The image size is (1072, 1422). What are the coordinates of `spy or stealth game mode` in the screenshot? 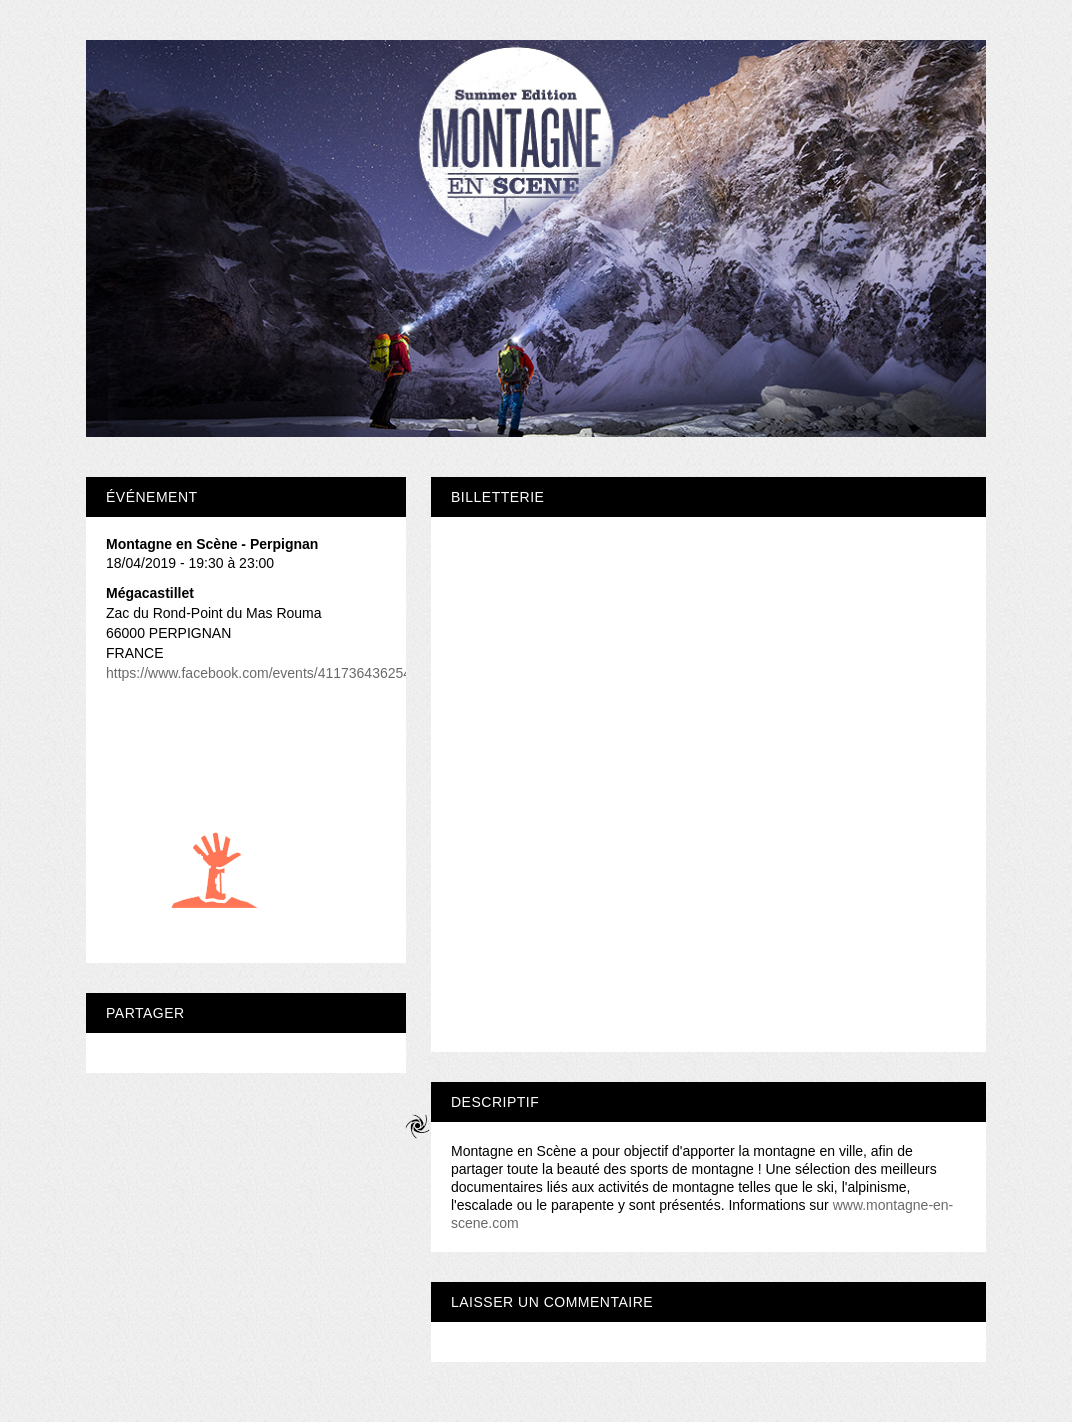 It's located at (417, 1126).